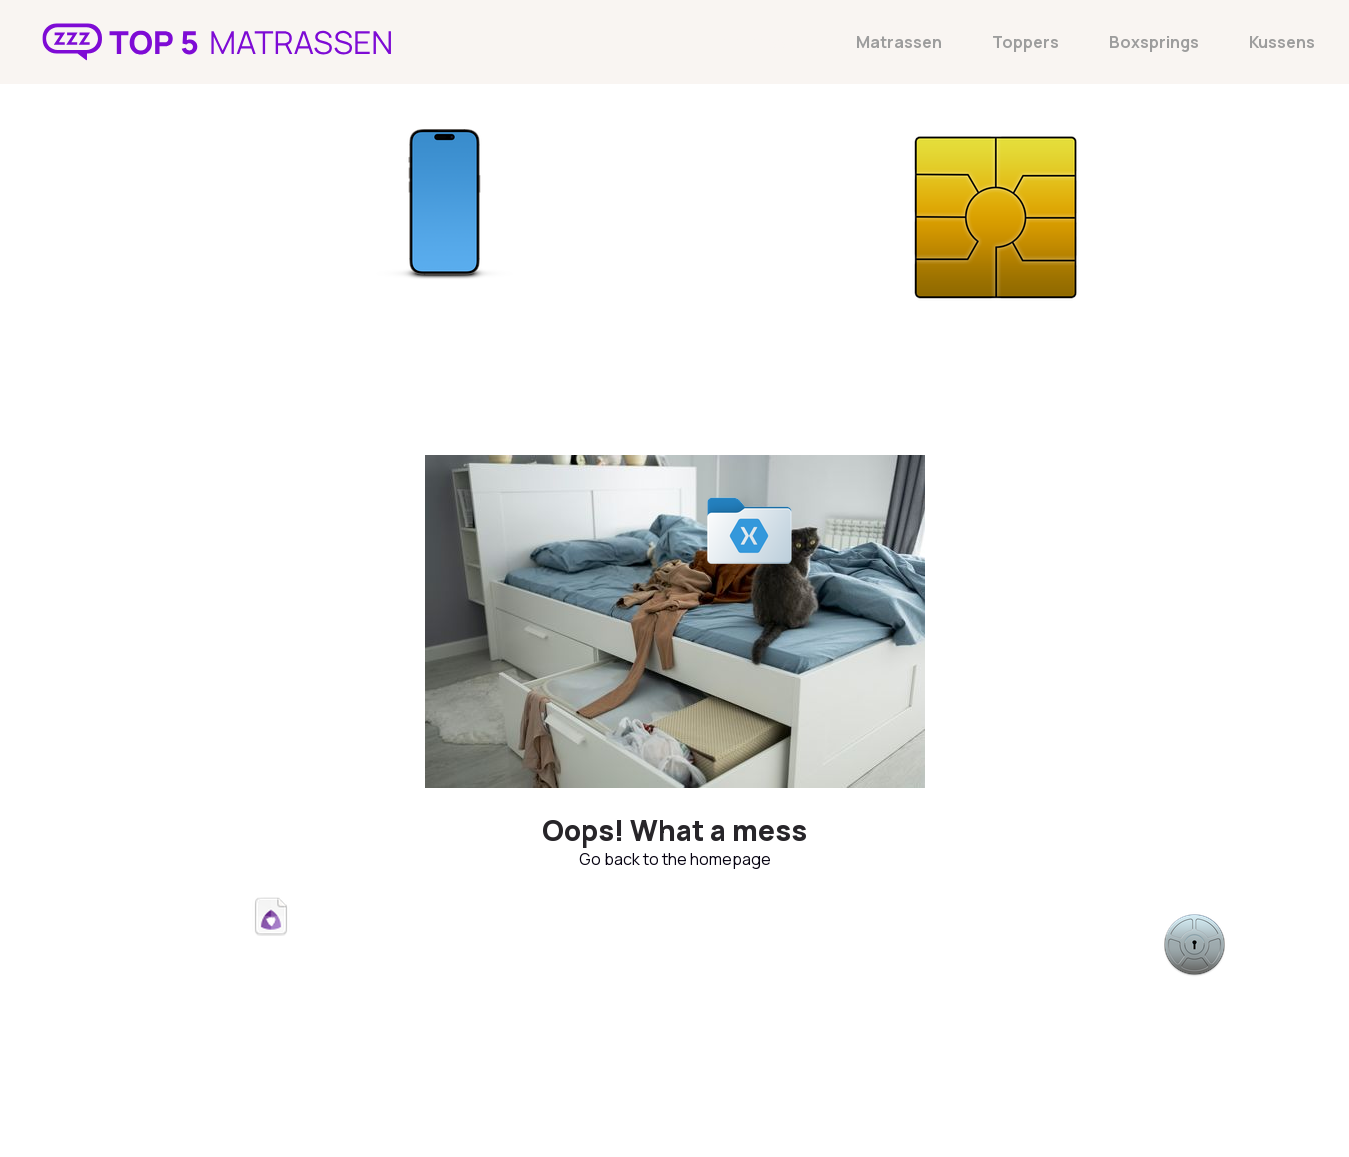 This screenshot has height=1157, width=1349. Describe the element at coordinates (749, 533) in the screenshot. I see `open Xamarin project files folder` at that location.